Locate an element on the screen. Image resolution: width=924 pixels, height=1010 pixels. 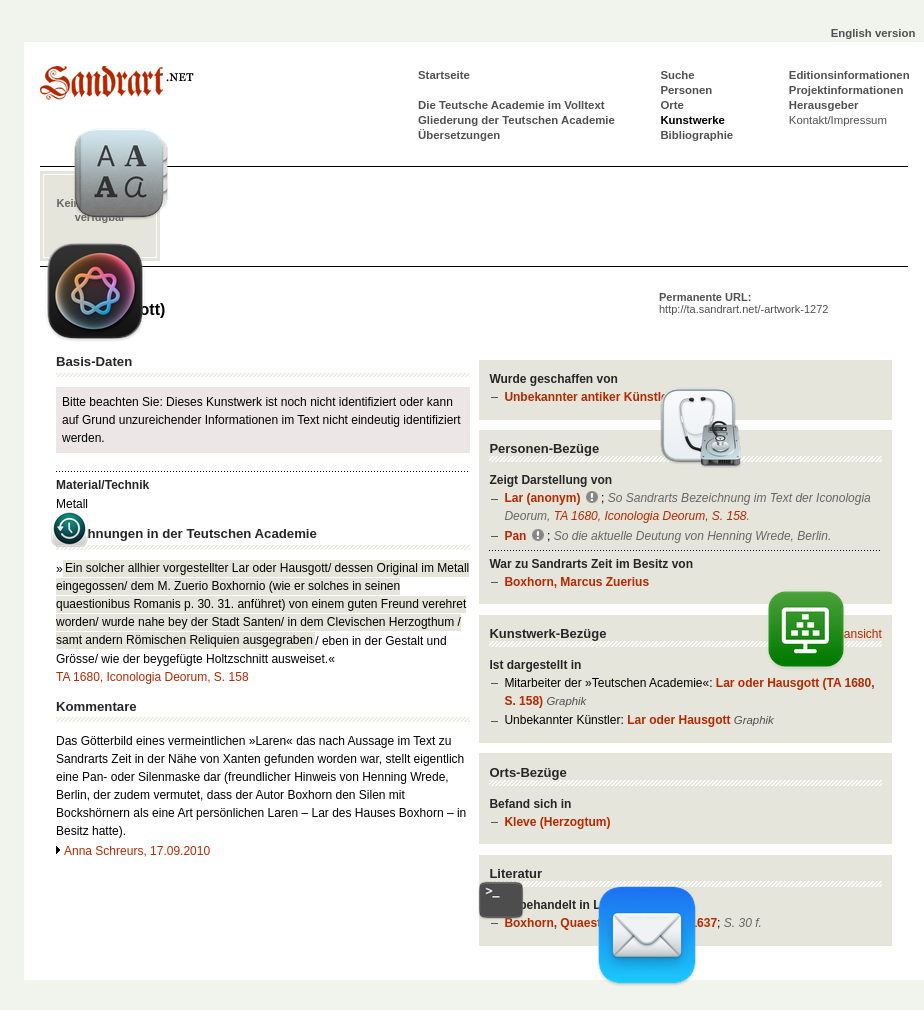
open Time Machine backup utility is located at coordinates (69, 528).